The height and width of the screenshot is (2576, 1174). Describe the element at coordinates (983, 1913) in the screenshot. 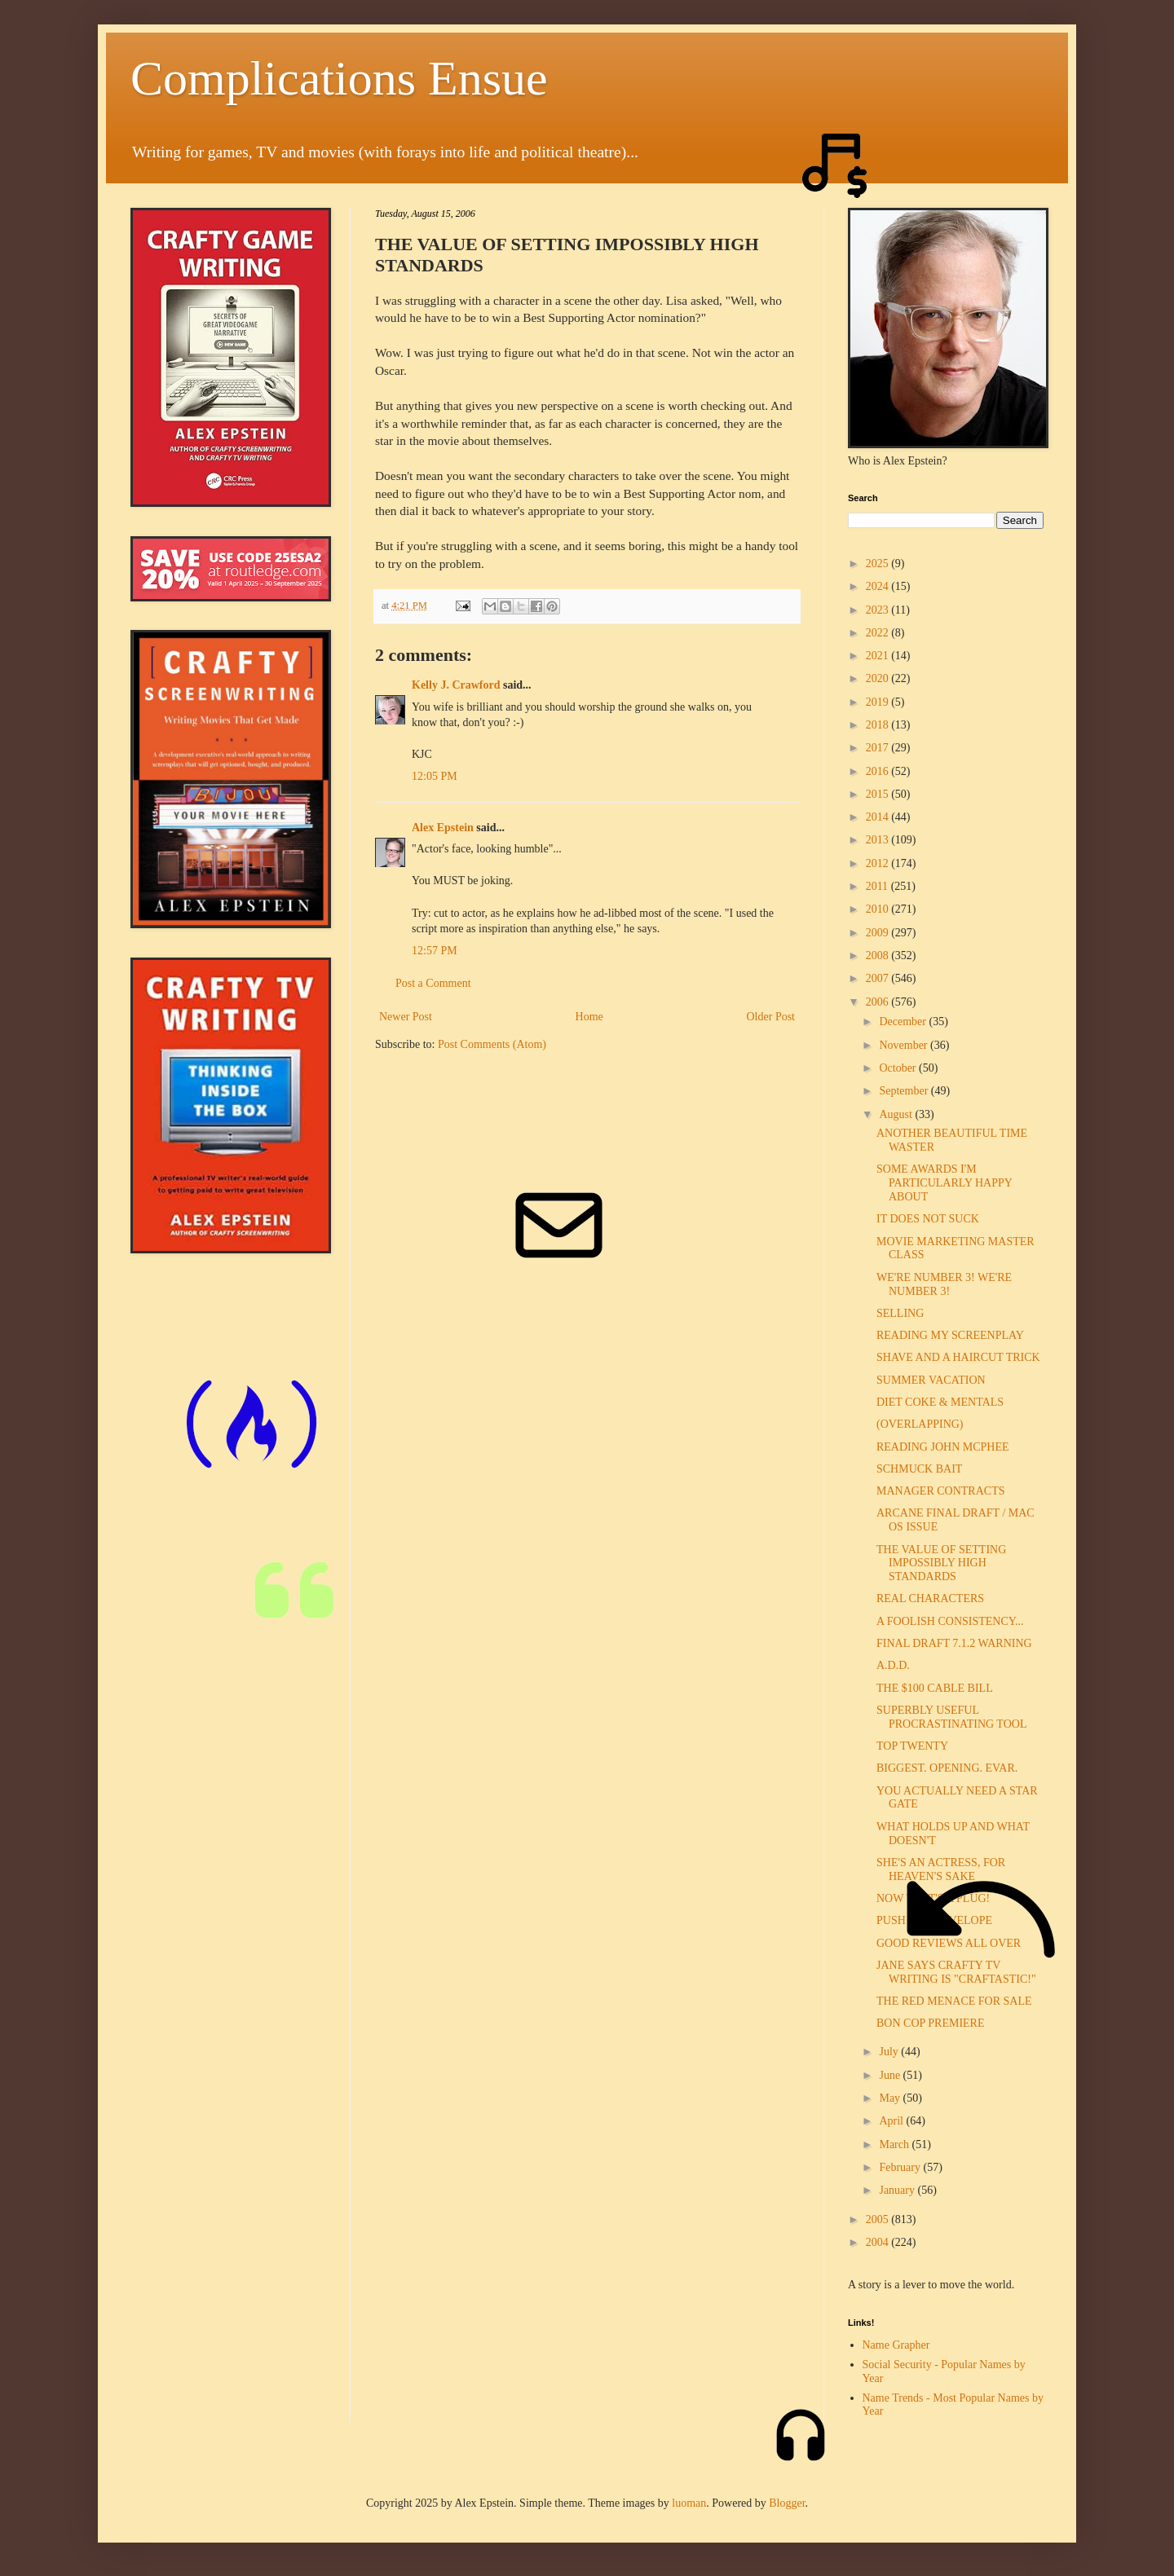

I see `undo last action` at that location.